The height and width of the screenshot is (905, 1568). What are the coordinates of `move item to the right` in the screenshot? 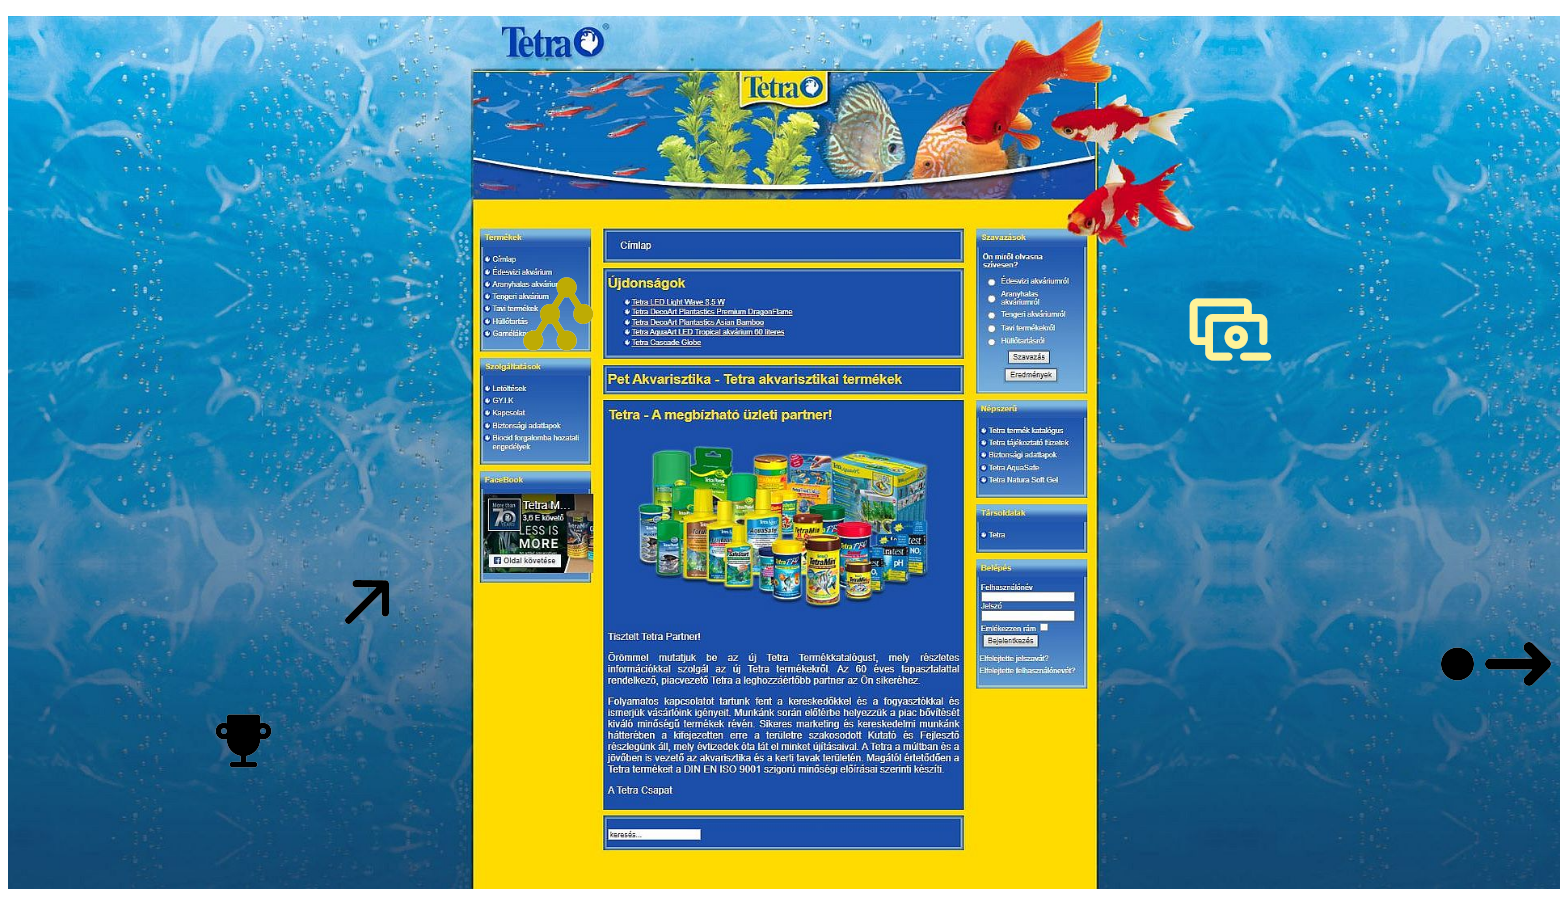 It's located at (1496, 664).